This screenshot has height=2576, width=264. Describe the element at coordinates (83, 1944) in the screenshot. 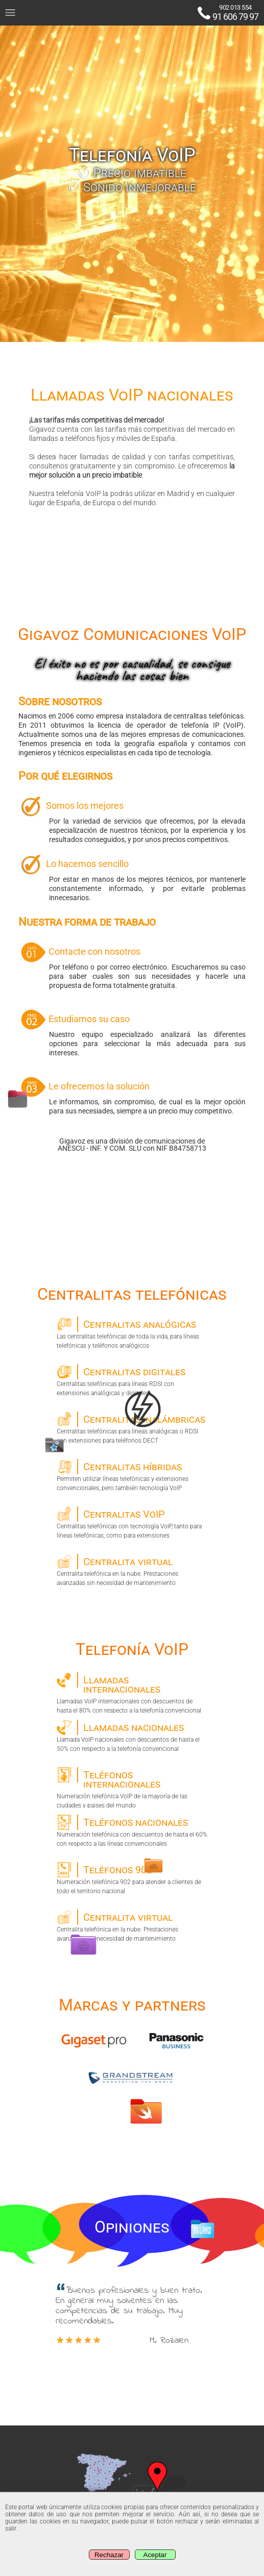

I see `folder containing html or web development files` at that location.